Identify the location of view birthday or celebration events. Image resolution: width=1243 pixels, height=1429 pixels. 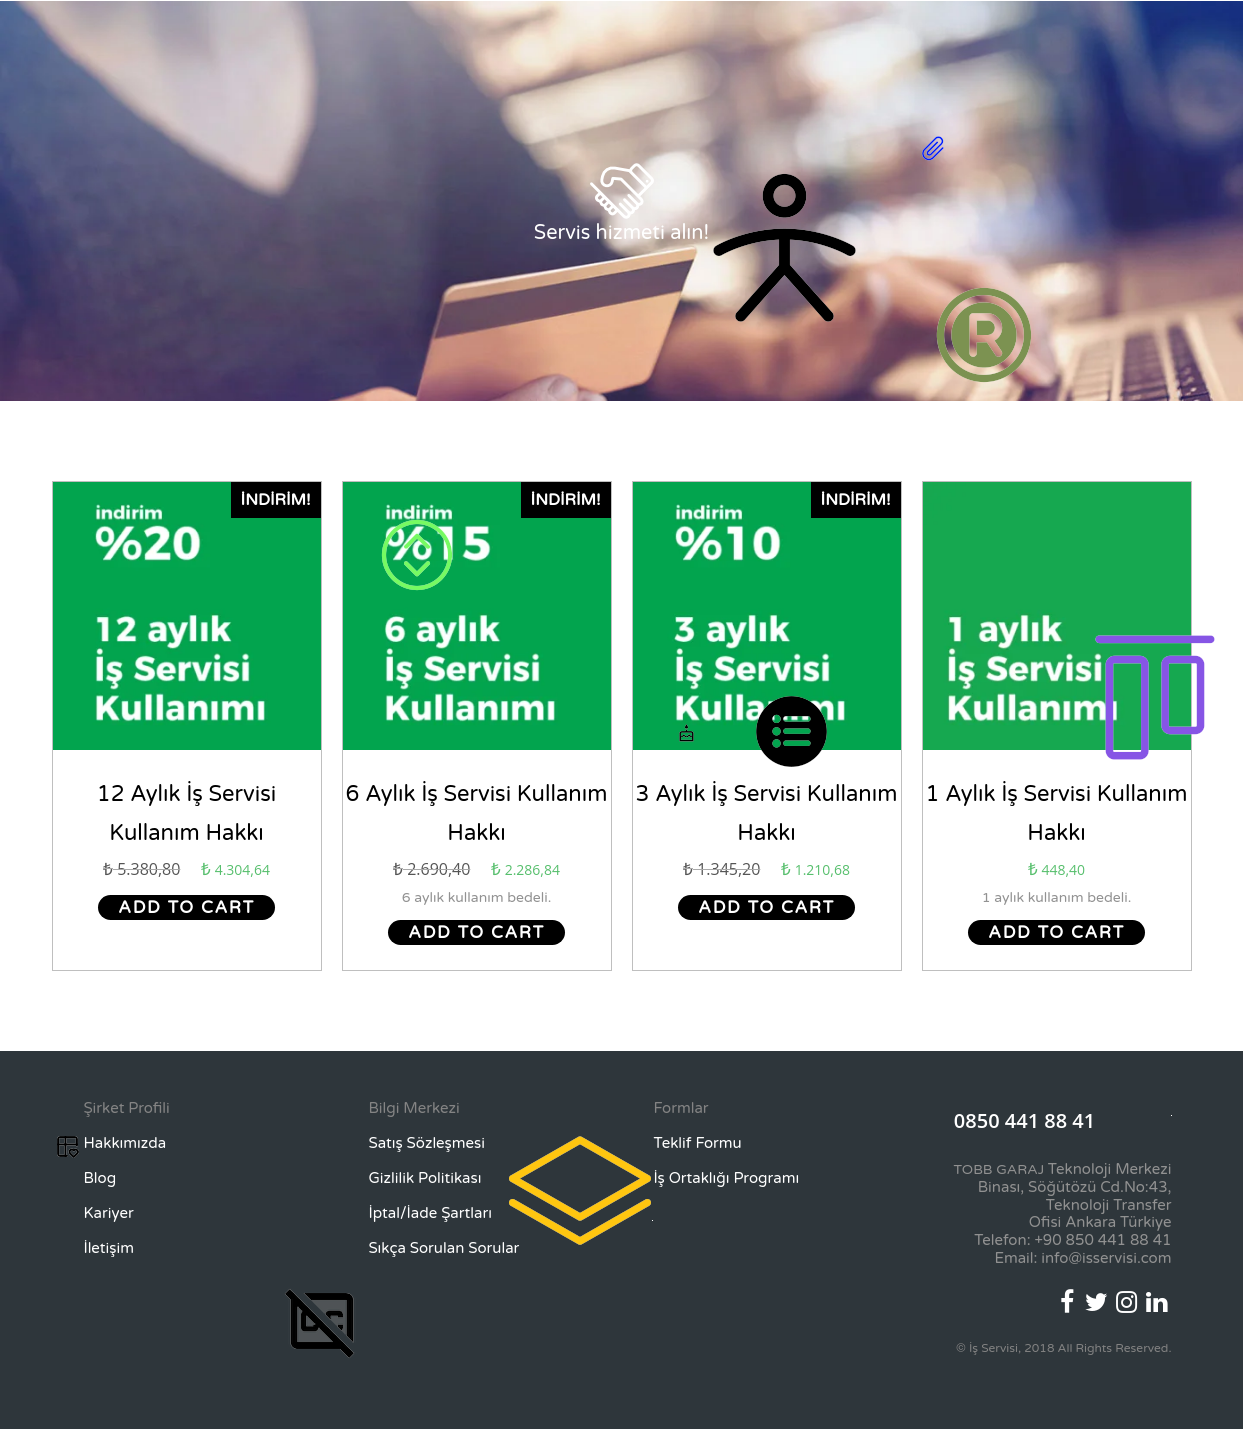
(686, 733).